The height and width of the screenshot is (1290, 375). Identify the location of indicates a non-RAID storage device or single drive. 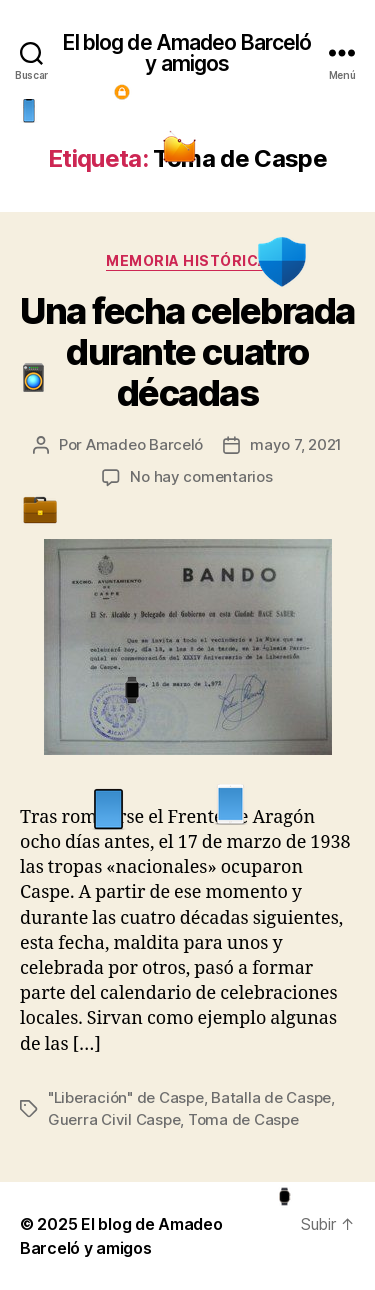
(33, 377).